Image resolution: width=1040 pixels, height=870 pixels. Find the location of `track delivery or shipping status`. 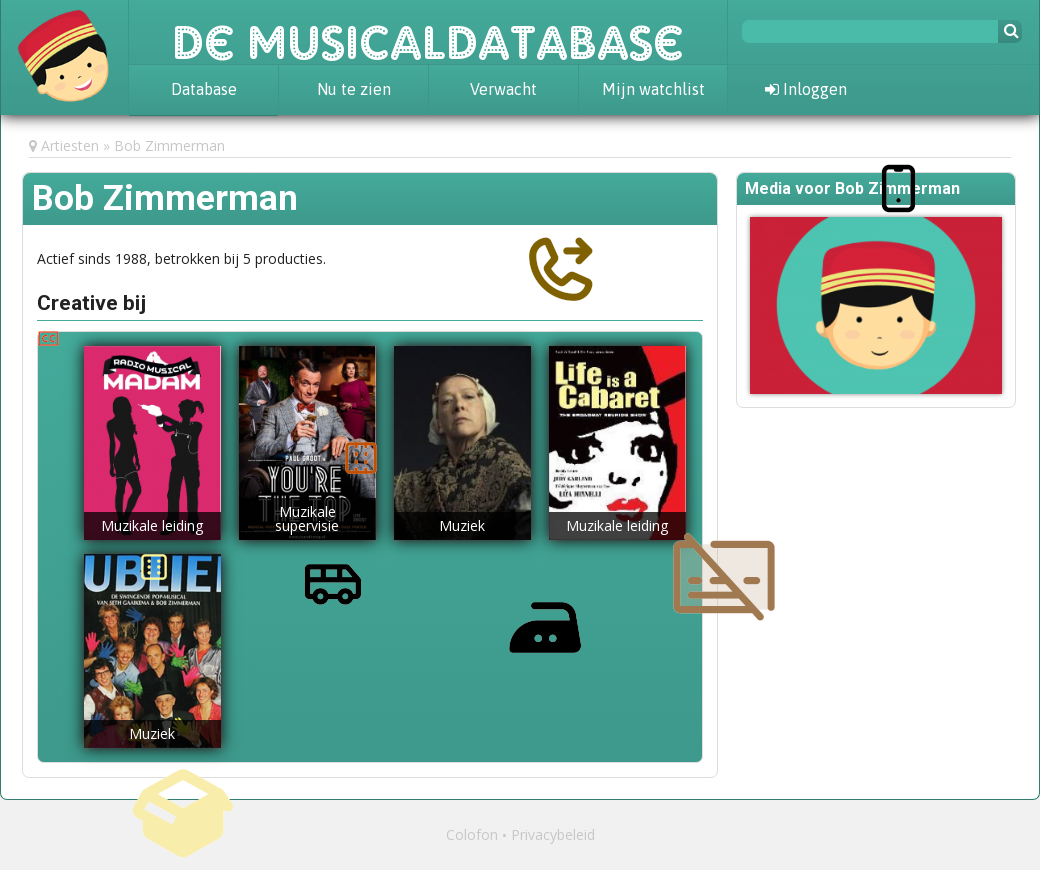

track delivery or shipping status is located at coordinates (331, 583).